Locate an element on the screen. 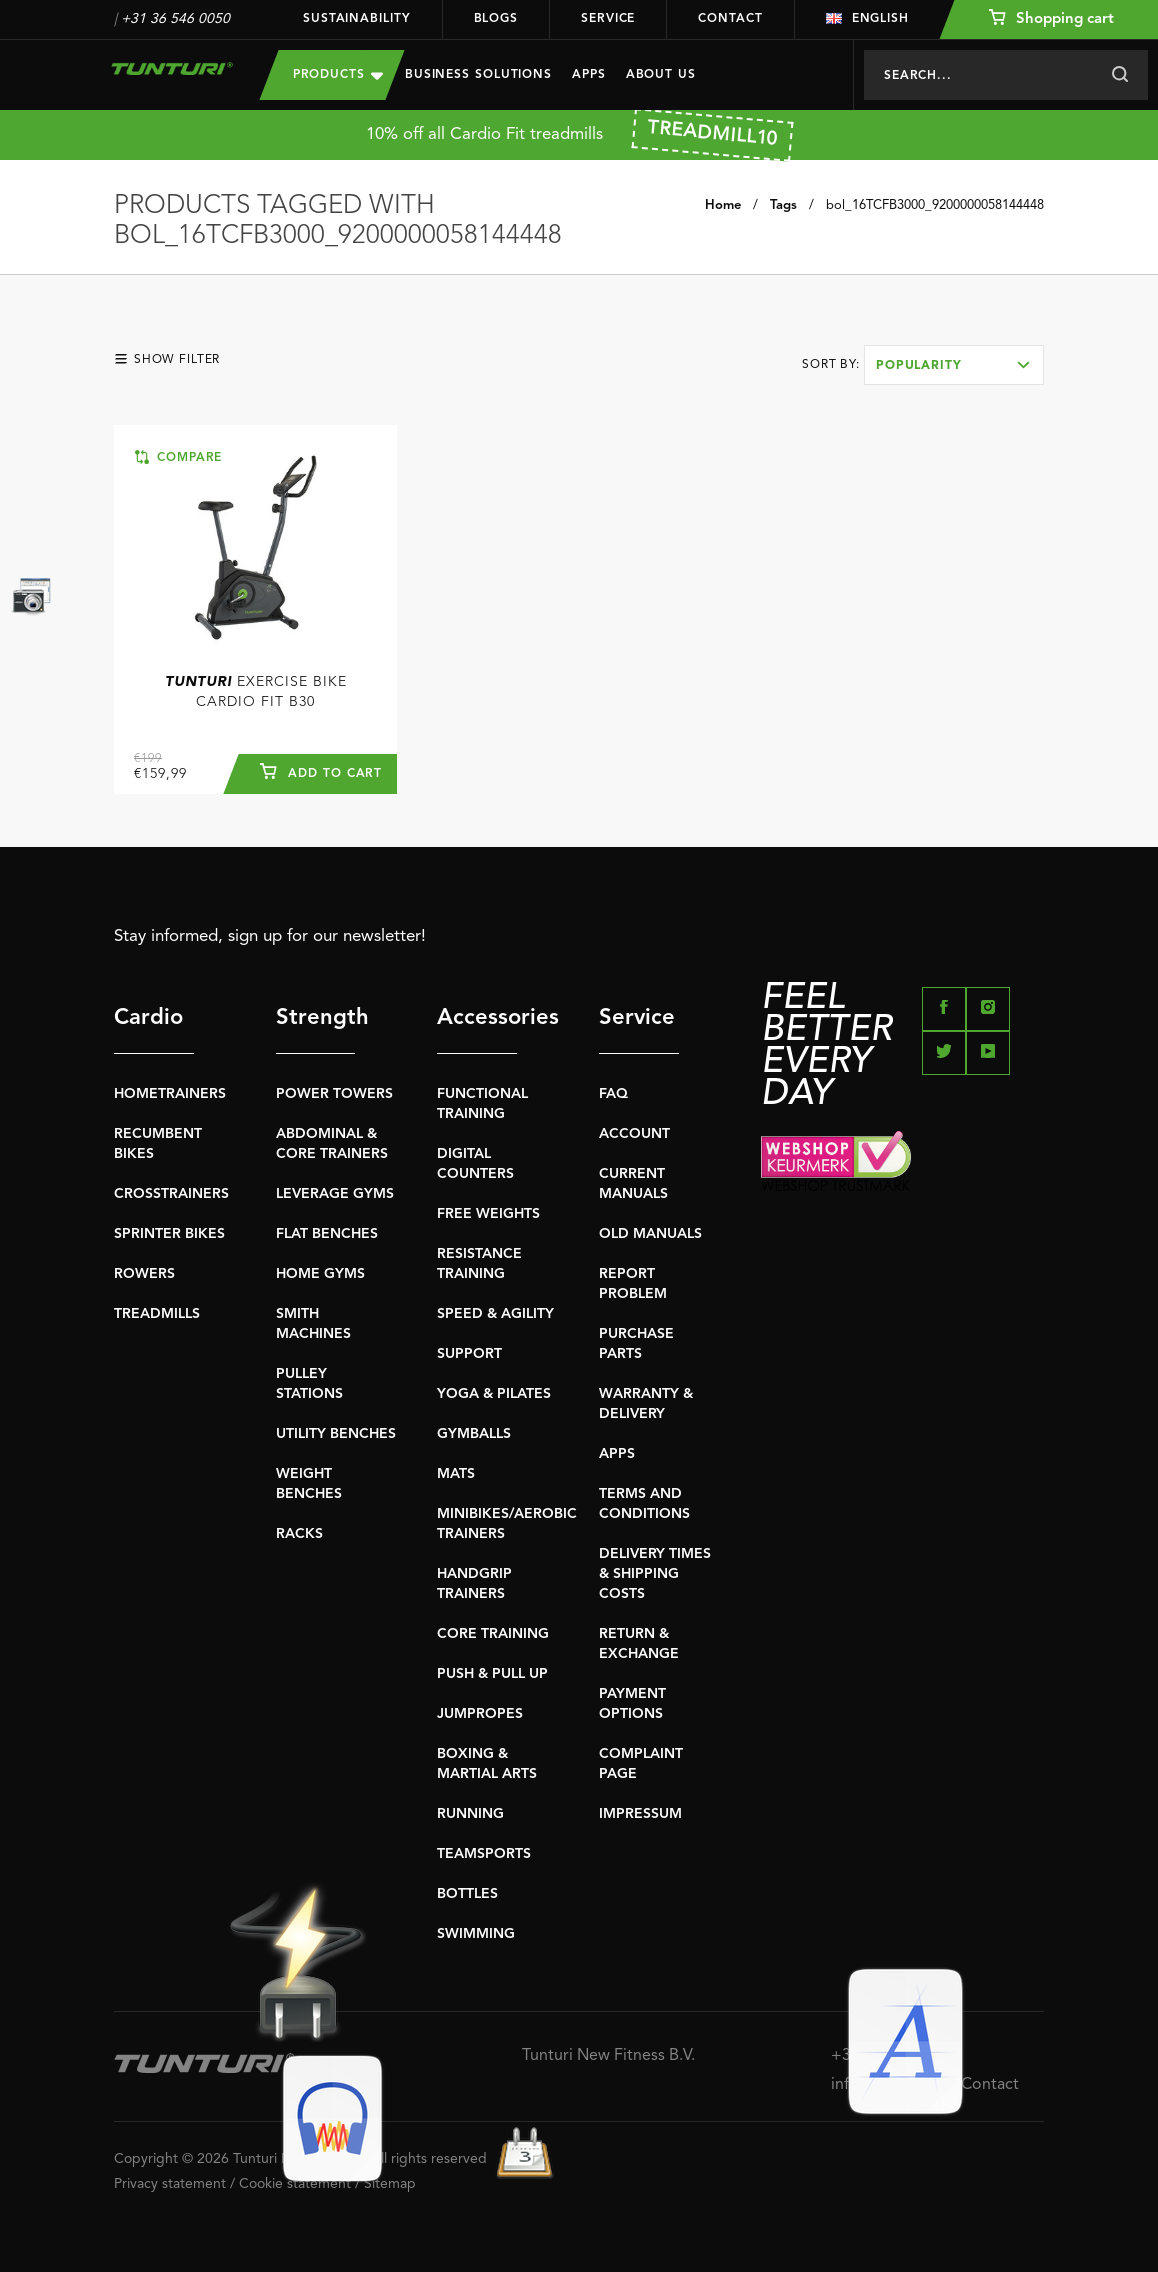 This screenshot has width=1158, height=2272. an audacity audio project file is located at coordinates (332, 2118).